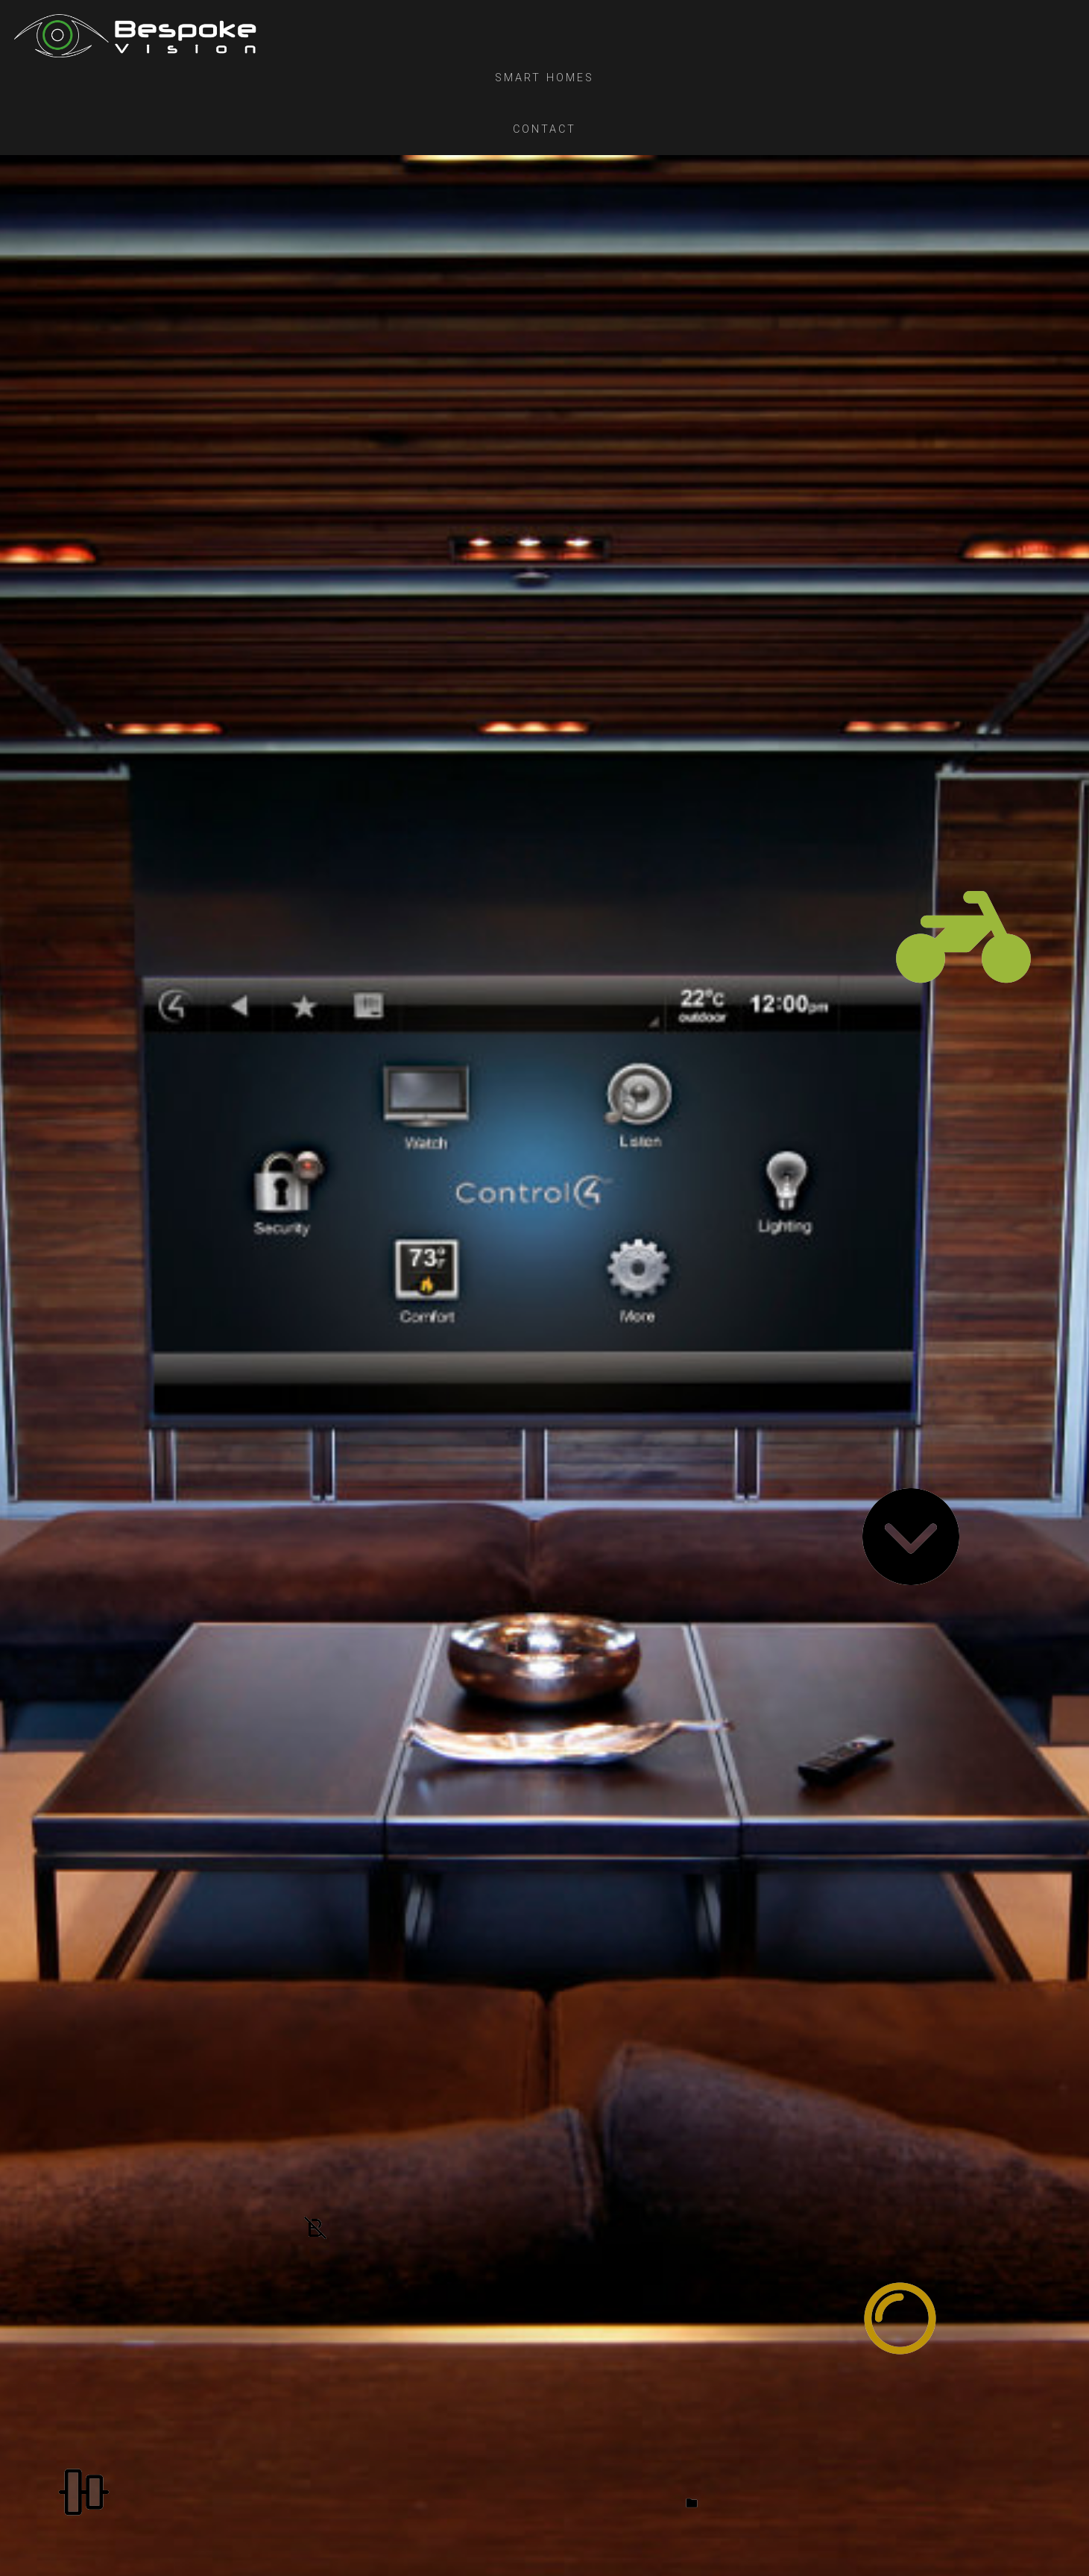 The width and height of the screenshot is (1089, 2576). I want to click on align objects to vertical center, so click(83, 2492).